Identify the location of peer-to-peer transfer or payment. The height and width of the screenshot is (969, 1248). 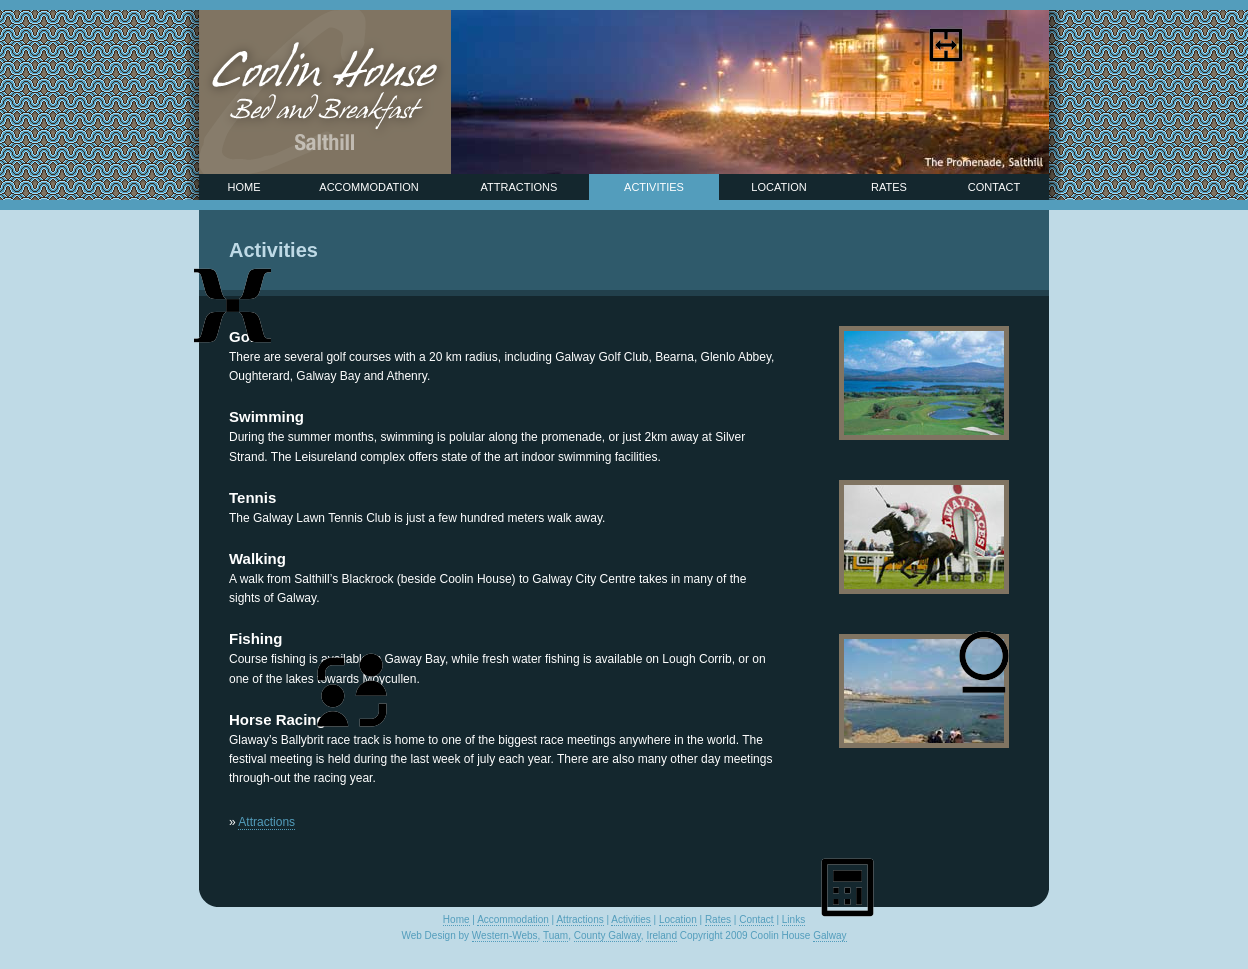
(352, 692).